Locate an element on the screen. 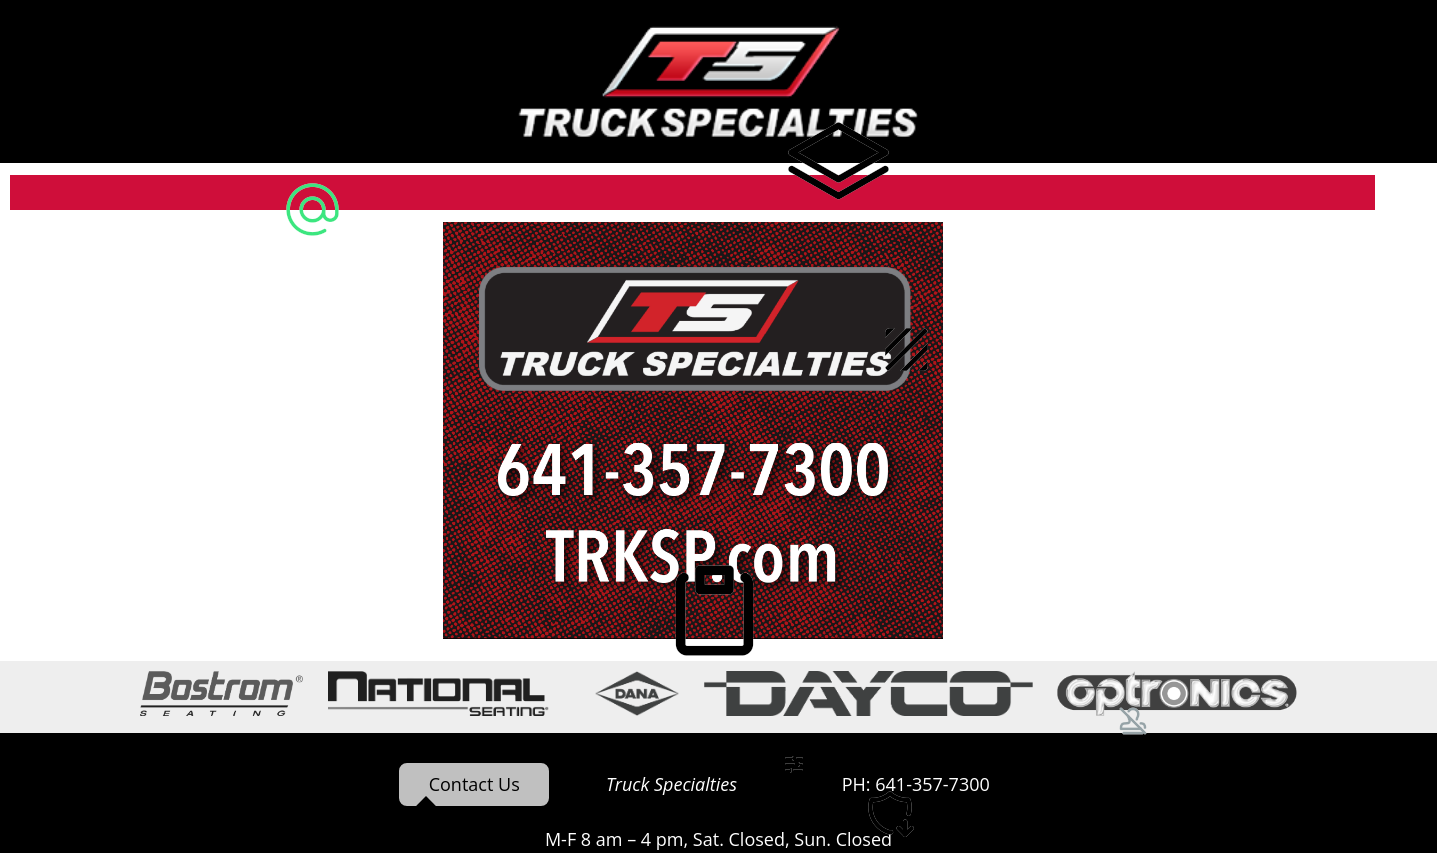 This screenshot has width=1437, height=853. apply a texture or pattern overlay is located at coordinates (906, 349).